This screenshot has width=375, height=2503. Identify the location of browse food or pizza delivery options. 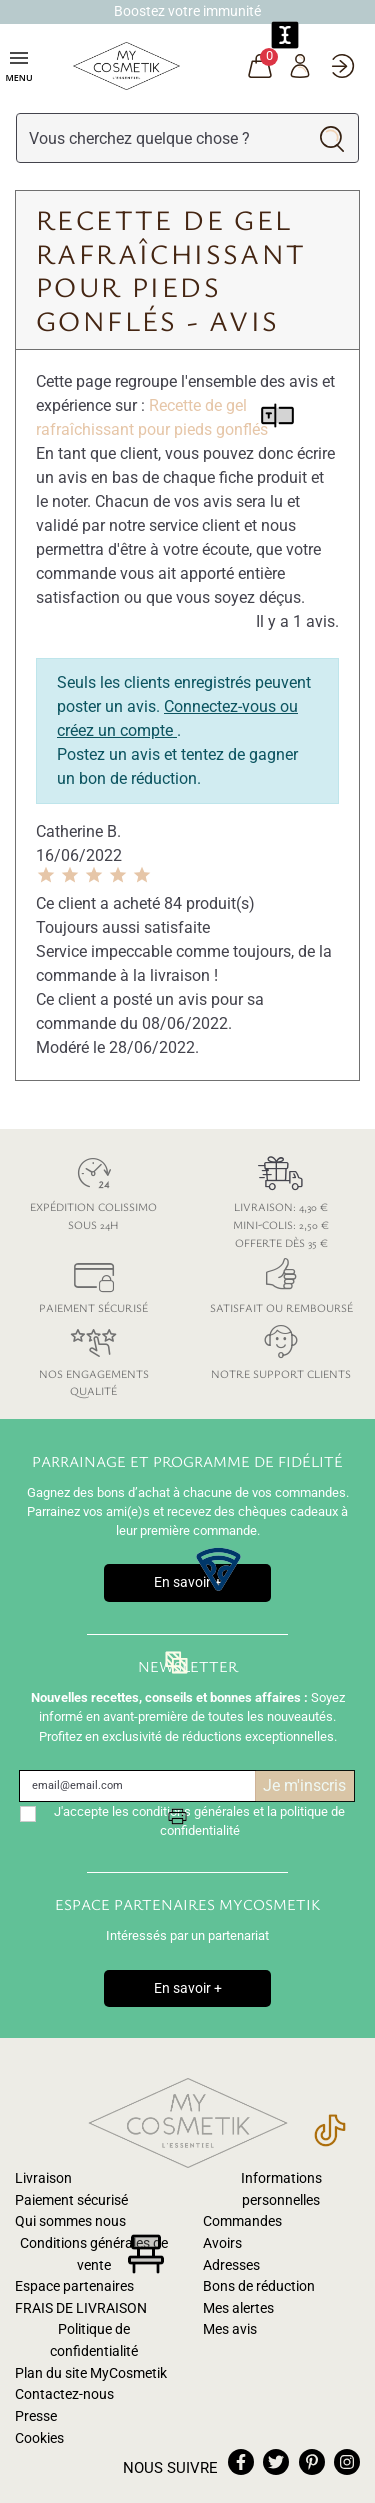
(218, 1568).